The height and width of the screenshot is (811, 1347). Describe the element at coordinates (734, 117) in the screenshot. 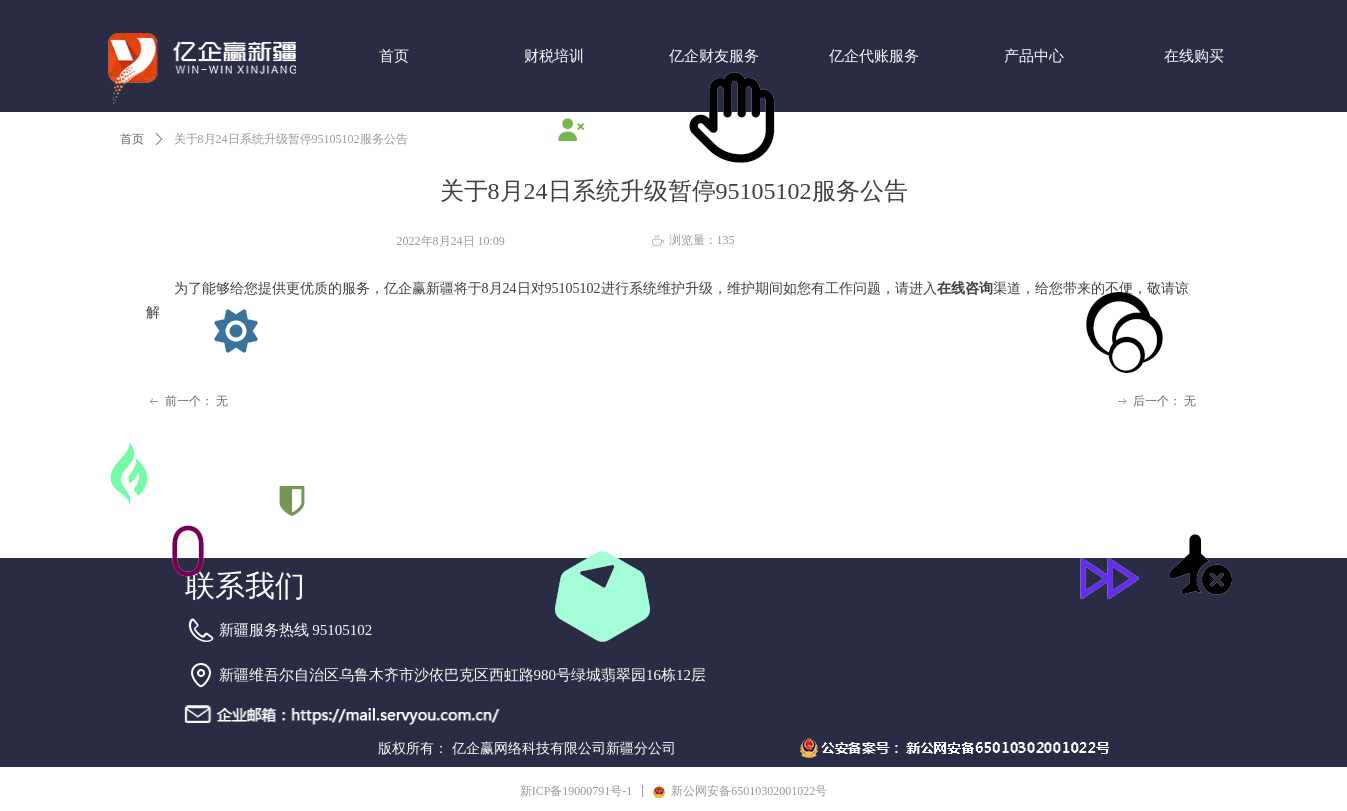

I see `stop or pause current action` at that location.